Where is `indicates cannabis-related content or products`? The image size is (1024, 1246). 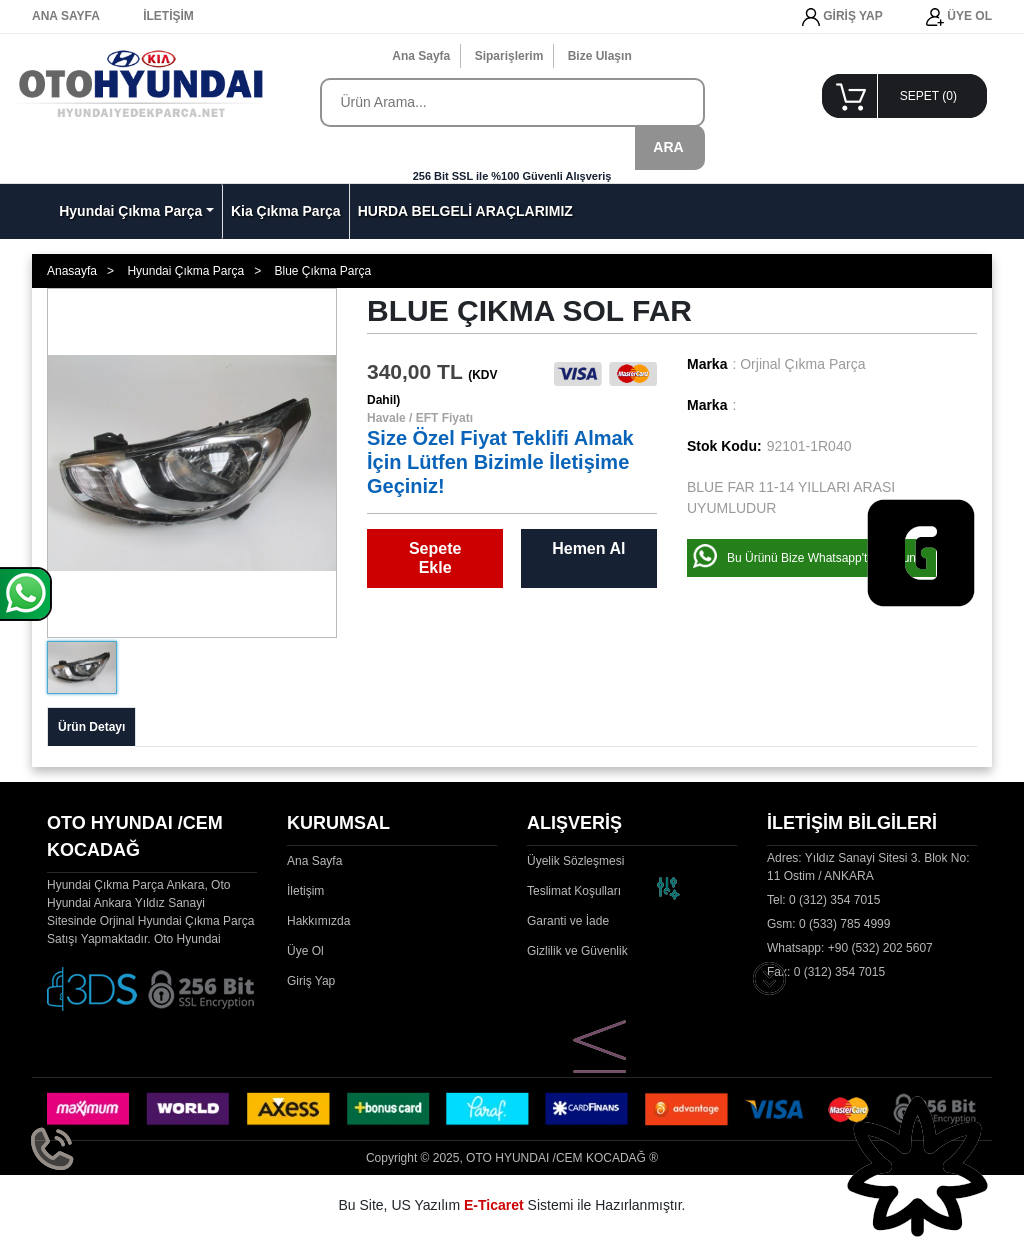
indicates cannabis-related content or products is located at coordinates (917, 1166).